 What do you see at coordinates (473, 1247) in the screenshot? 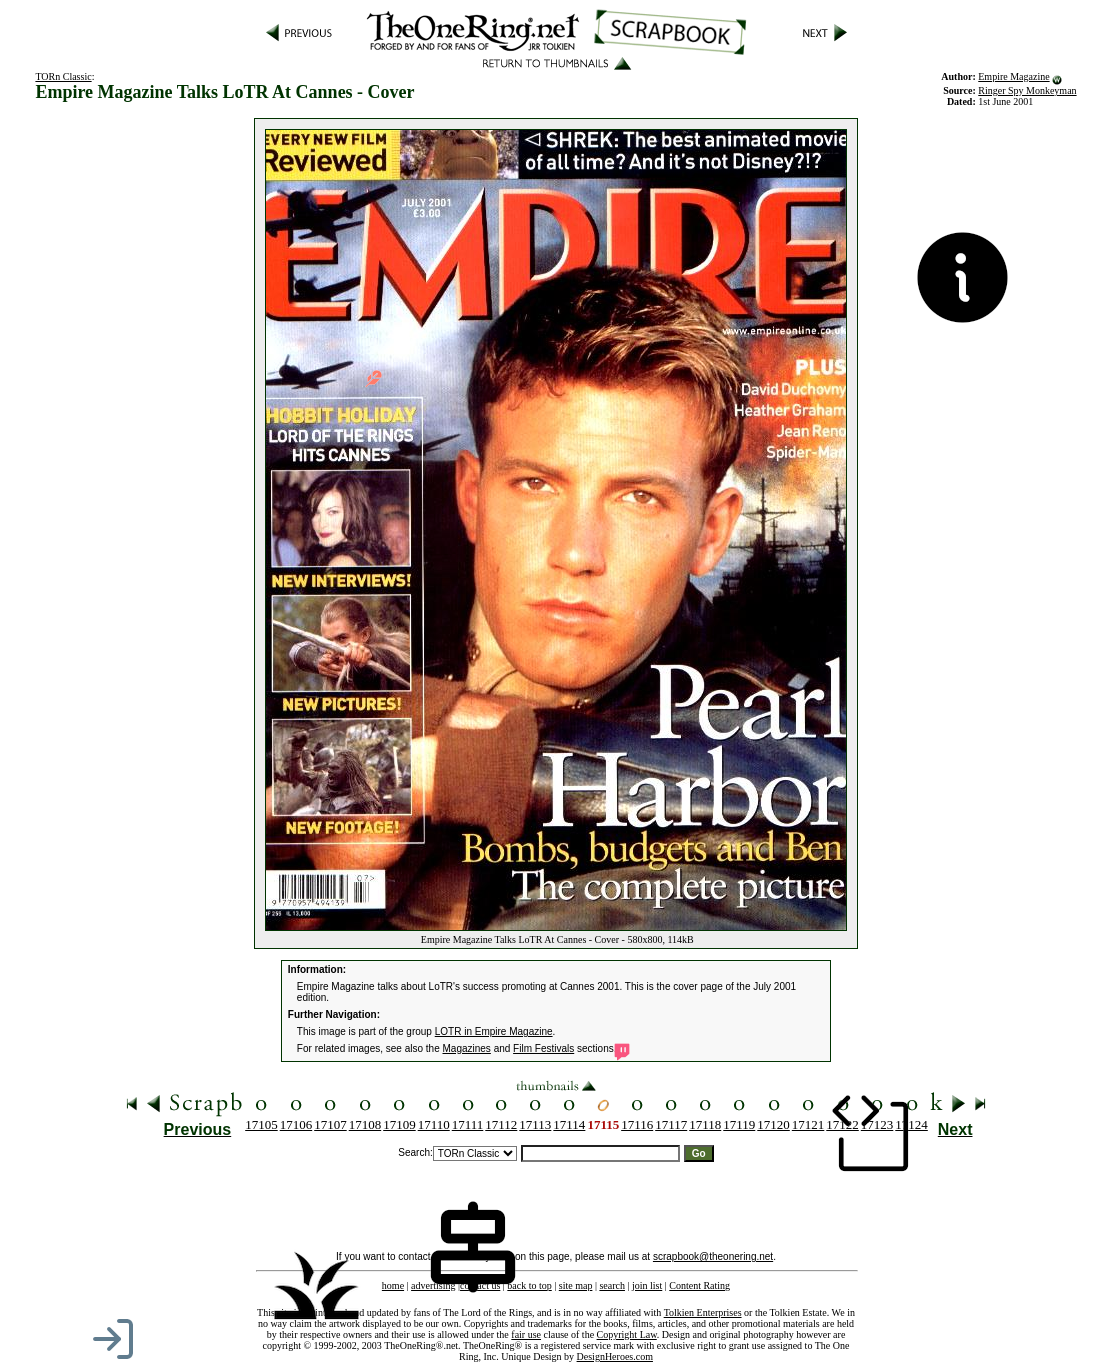
I see `align objects to horizontal center` at bounding box center [473, 1247].